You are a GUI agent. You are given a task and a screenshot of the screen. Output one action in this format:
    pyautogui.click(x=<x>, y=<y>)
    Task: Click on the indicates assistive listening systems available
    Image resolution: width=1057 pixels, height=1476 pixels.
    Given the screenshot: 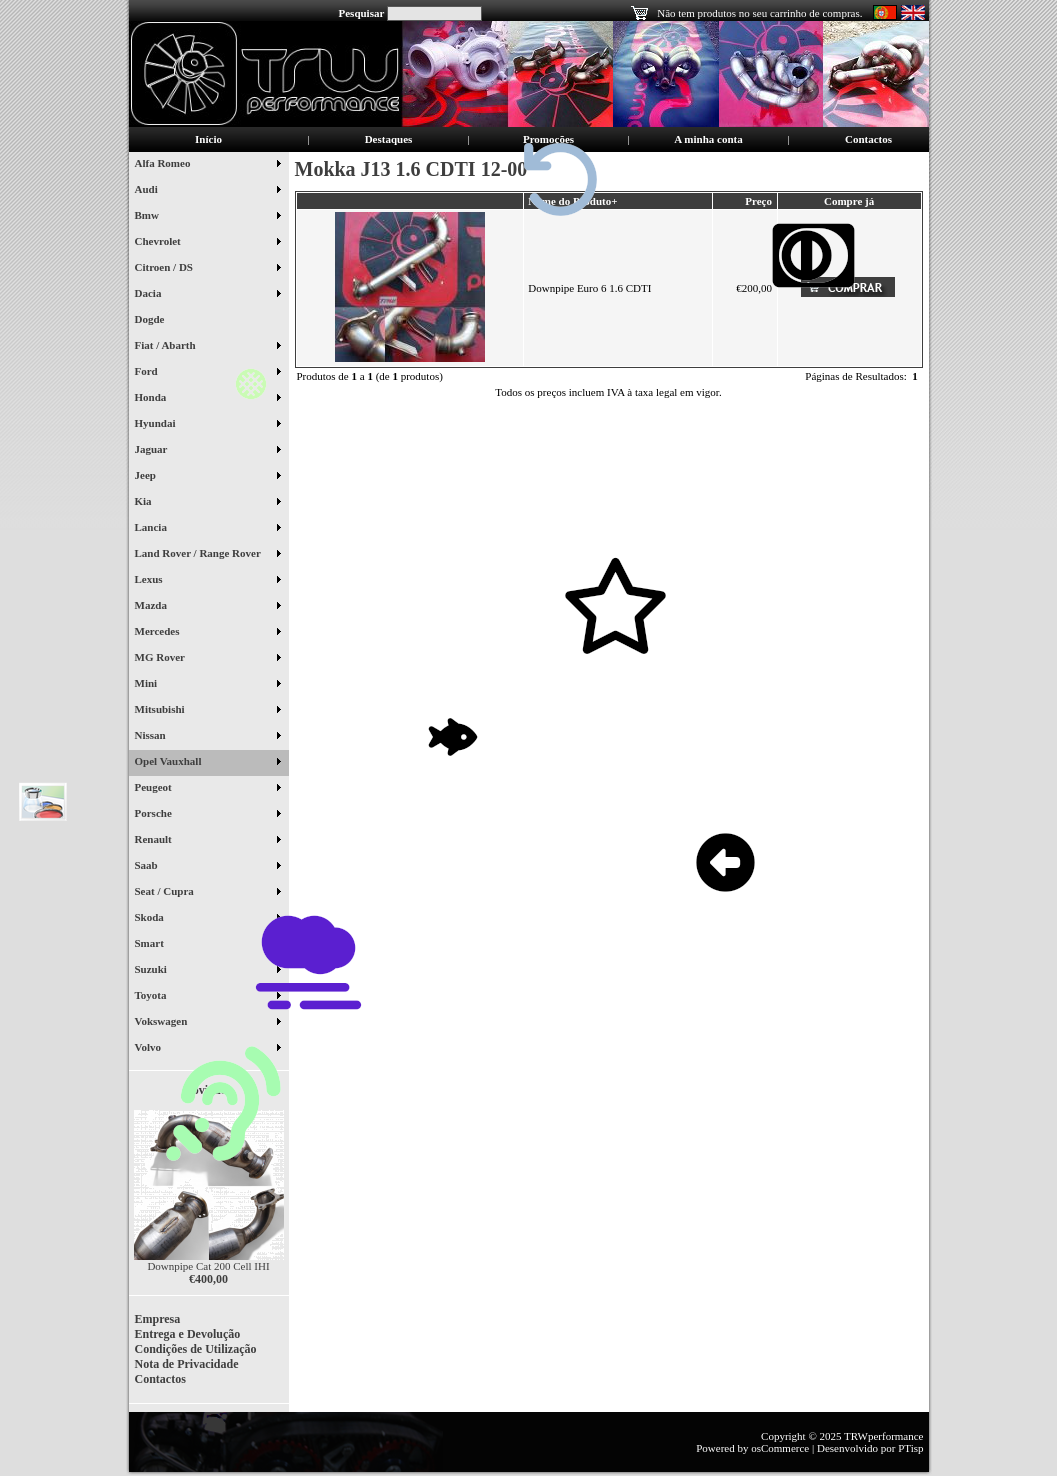 What is the action you would take?
    pyautogui.click(x=223, y=1103)
    